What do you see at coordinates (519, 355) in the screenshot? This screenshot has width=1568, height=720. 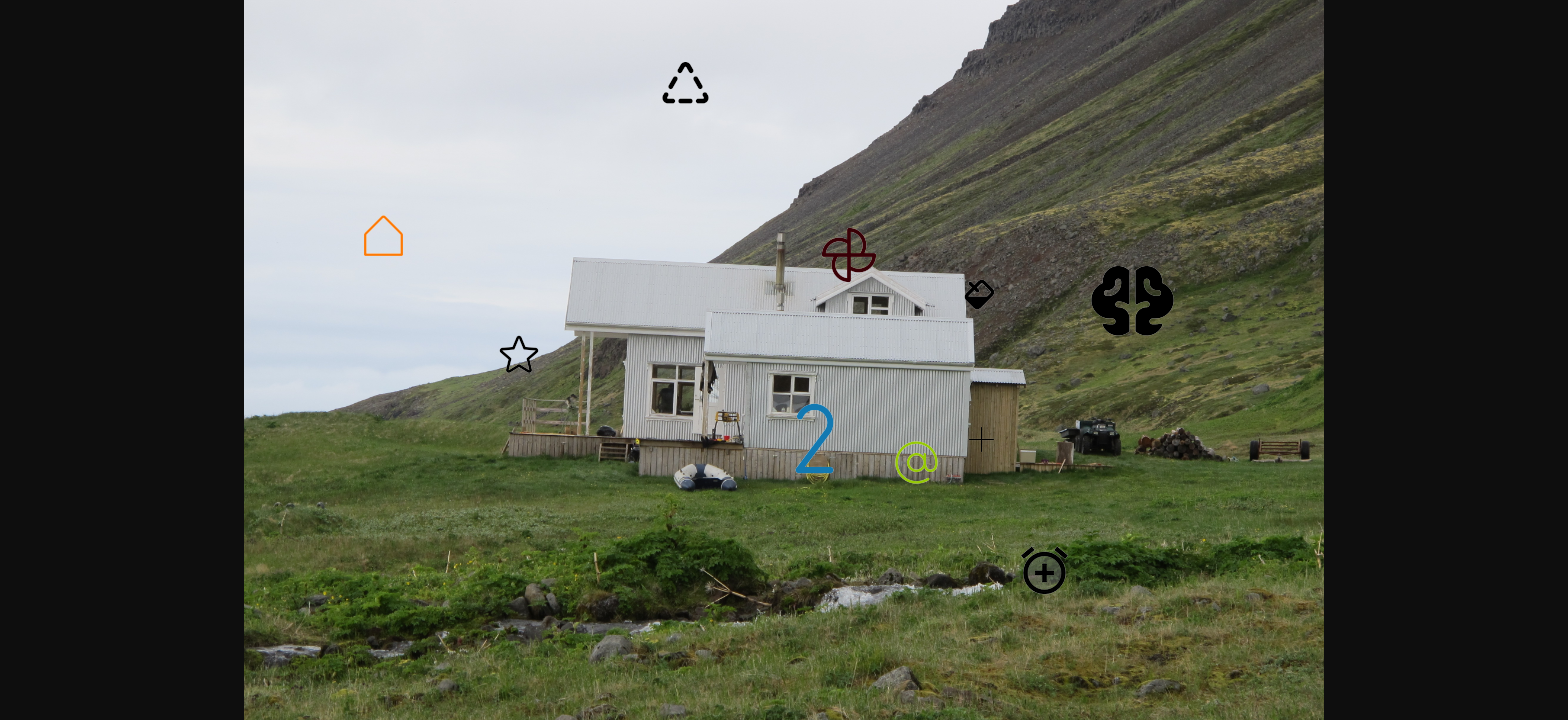 I see `add to favorites` at bounding box center [519, 355].